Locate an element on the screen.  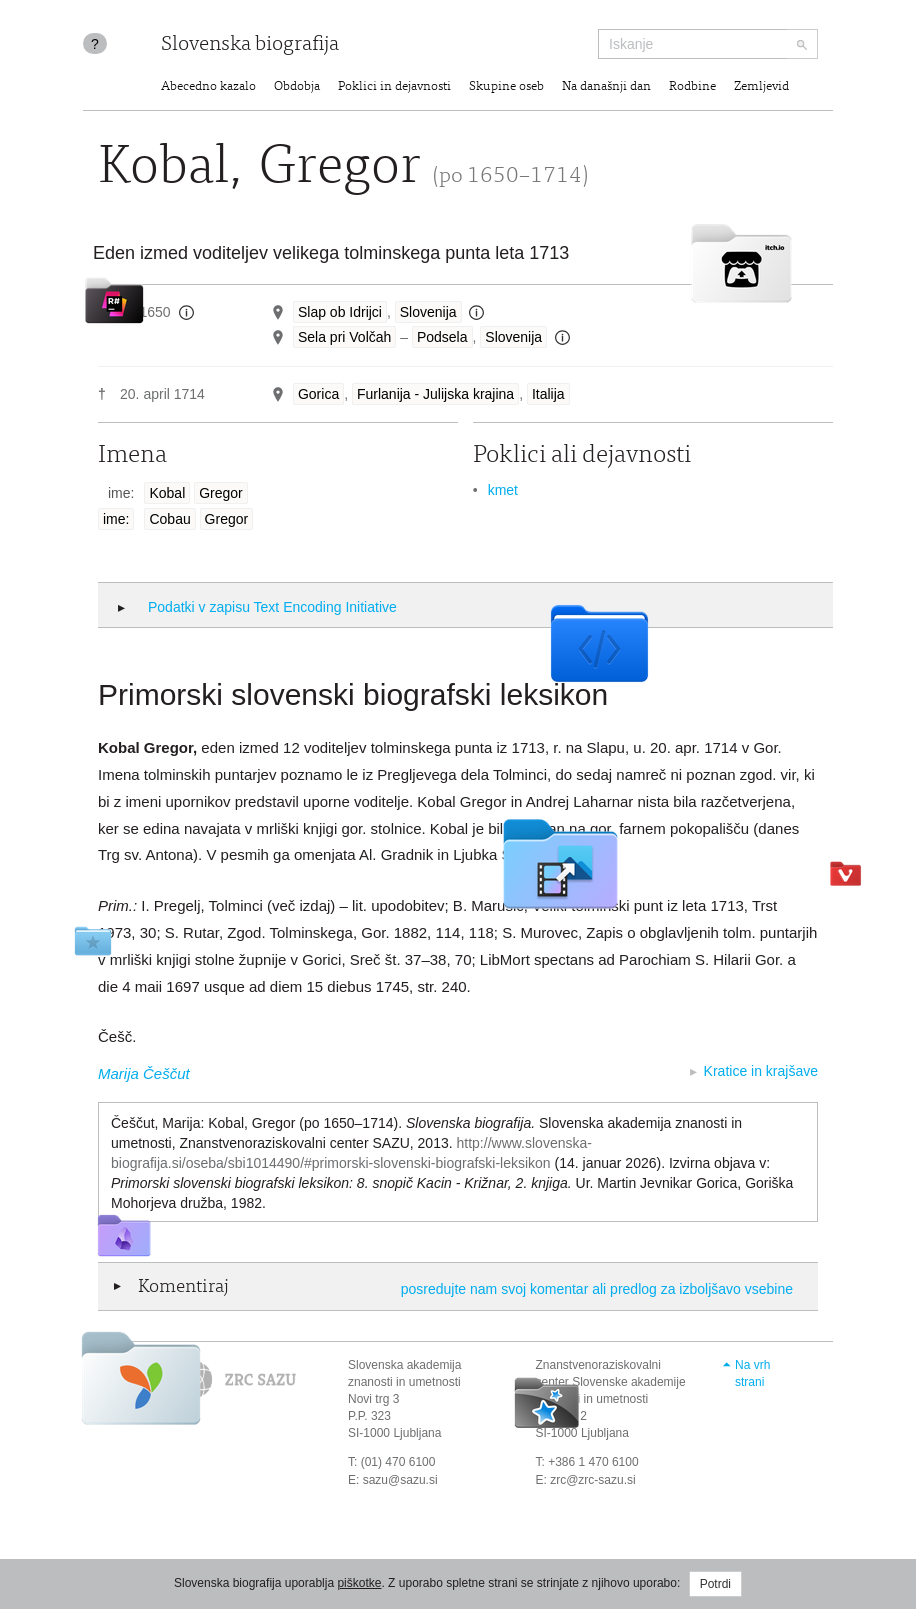
open yii2 framework project folder is located at coordinates (140, 1381).